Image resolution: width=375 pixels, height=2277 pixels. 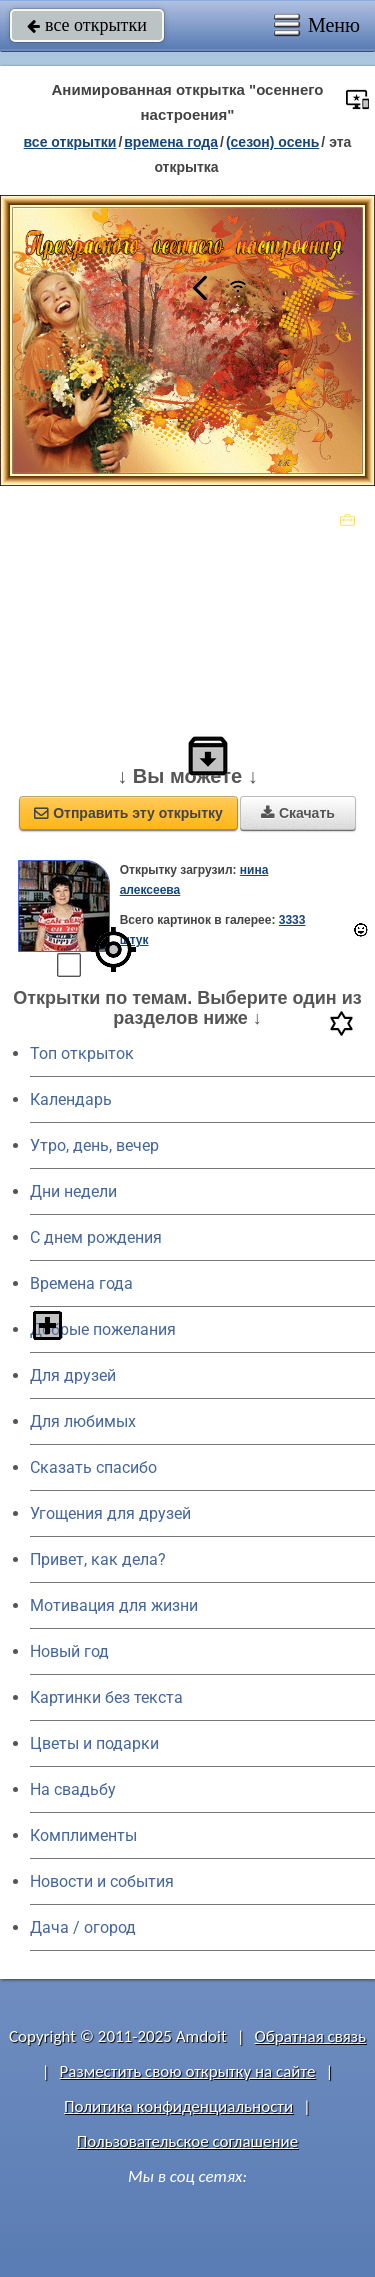 What do you see at coordinates (208, 756) in the screenshot?
I see `archive selected items` at bounding box center [208, 756].